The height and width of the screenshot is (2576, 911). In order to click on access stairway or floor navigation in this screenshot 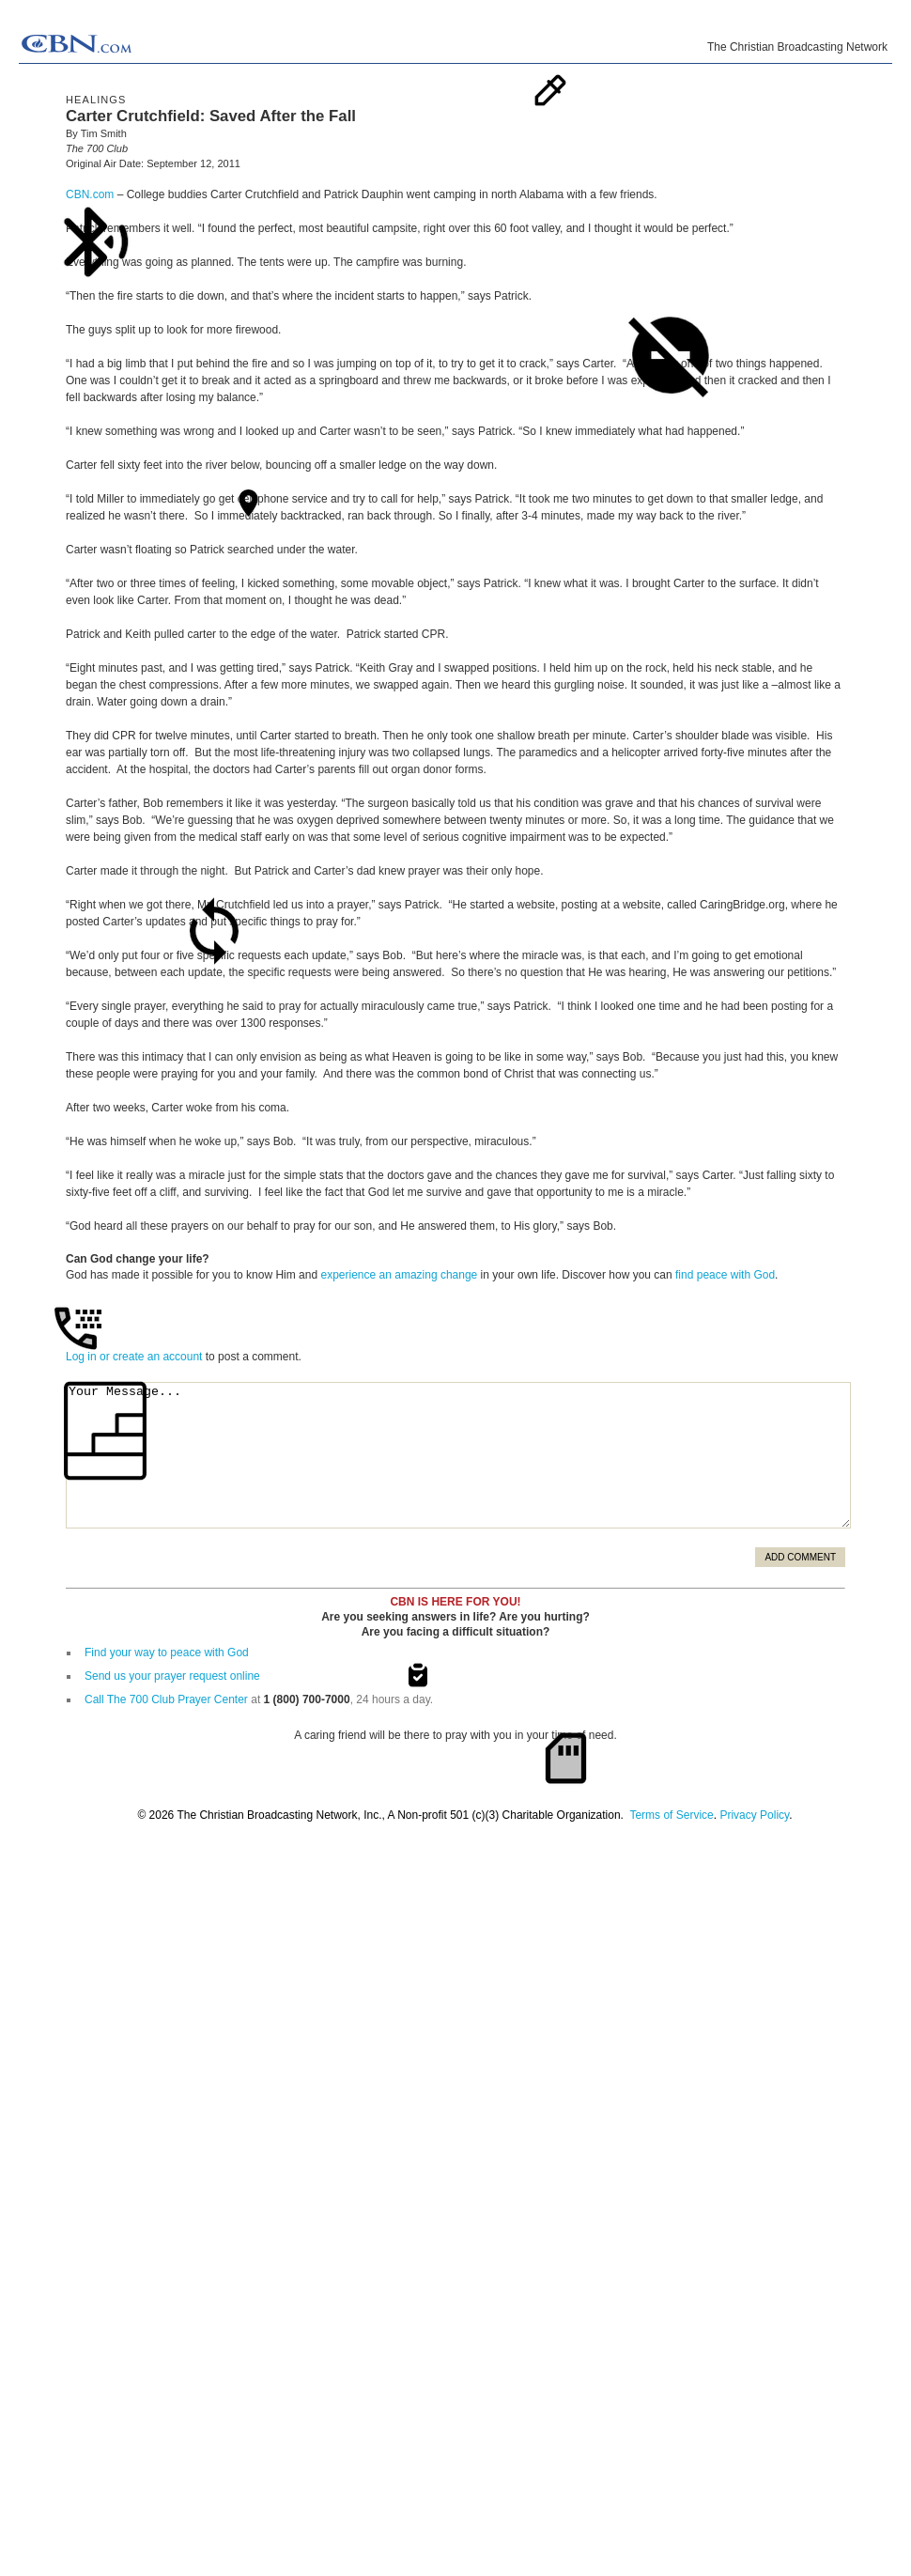, I will do `click(105, 1431)`.